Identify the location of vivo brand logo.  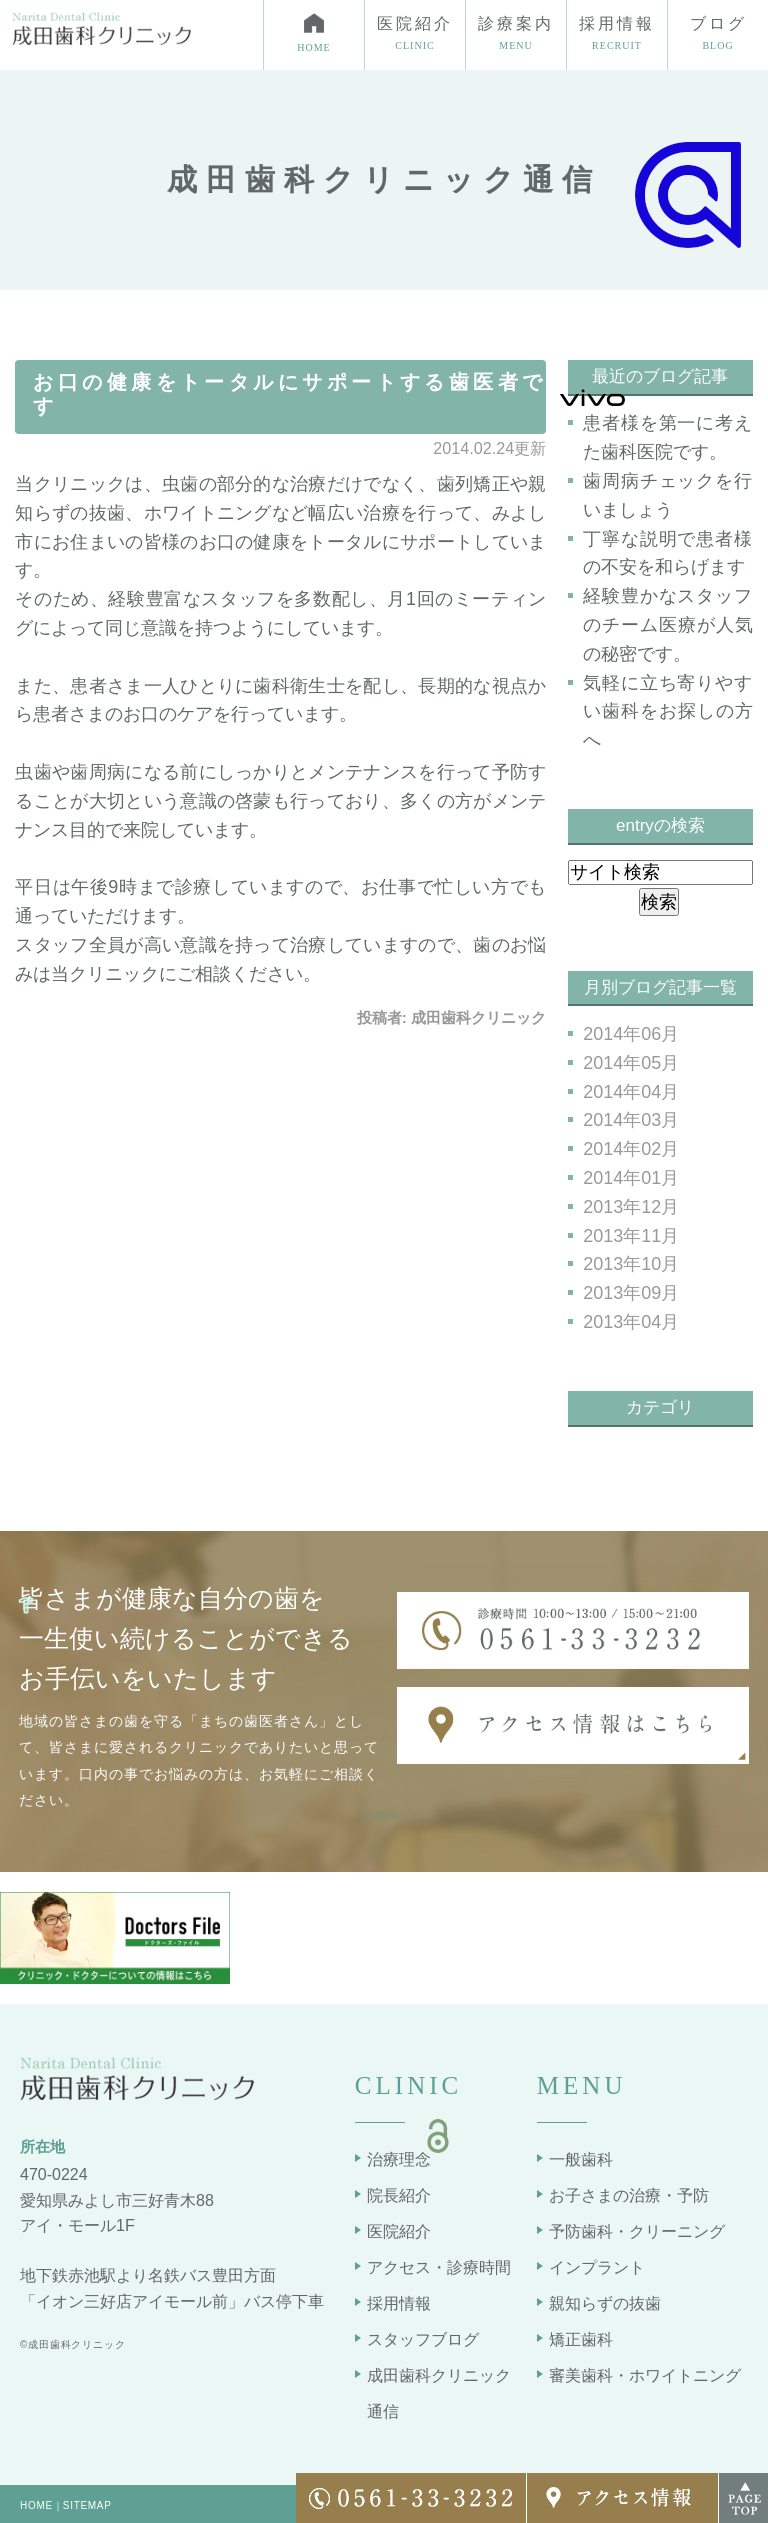
(592, 397).